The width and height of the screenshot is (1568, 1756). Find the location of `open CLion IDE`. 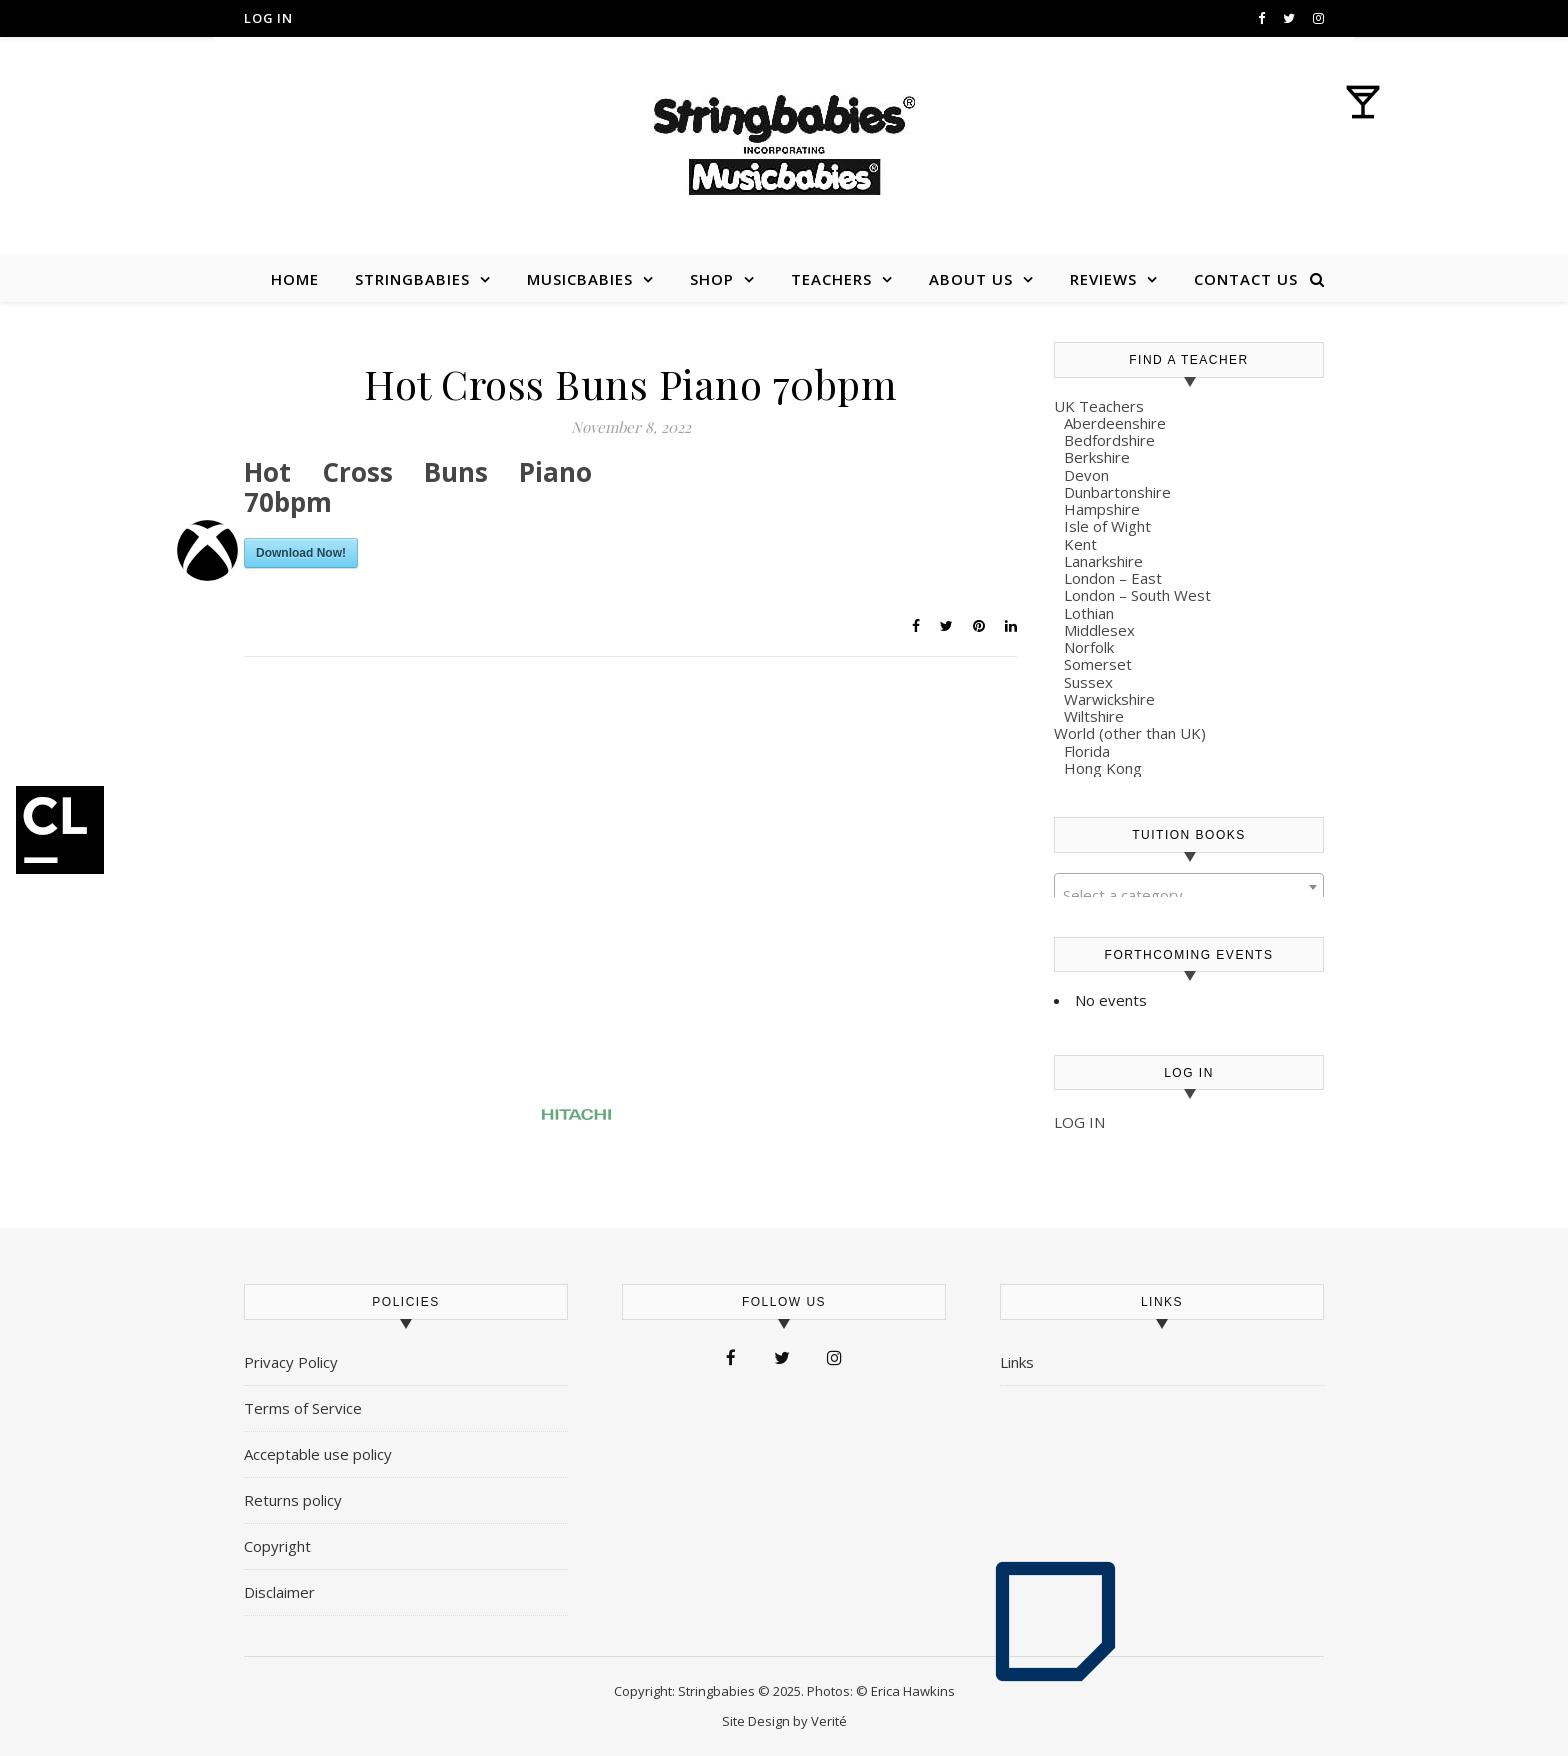

open CLion IDE is located at coordinates (60, 830).